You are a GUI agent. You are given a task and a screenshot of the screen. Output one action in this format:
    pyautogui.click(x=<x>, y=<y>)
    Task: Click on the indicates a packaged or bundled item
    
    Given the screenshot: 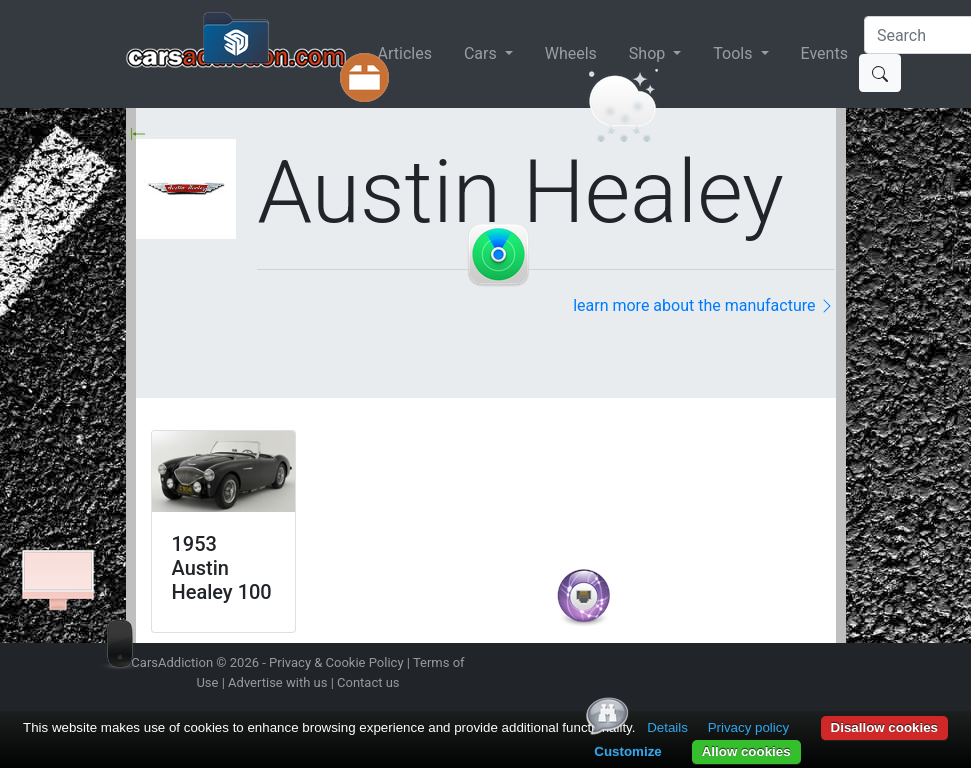 What is the action you would take?
    pyautogui.click(x=364, y=77)
    